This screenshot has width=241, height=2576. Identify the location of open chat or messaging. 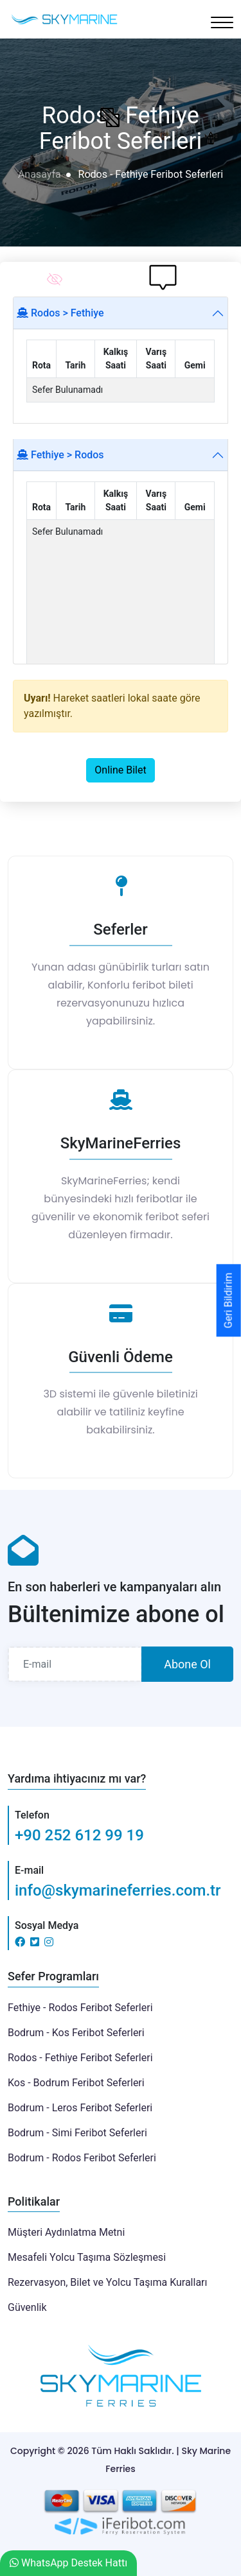
(163, 276).